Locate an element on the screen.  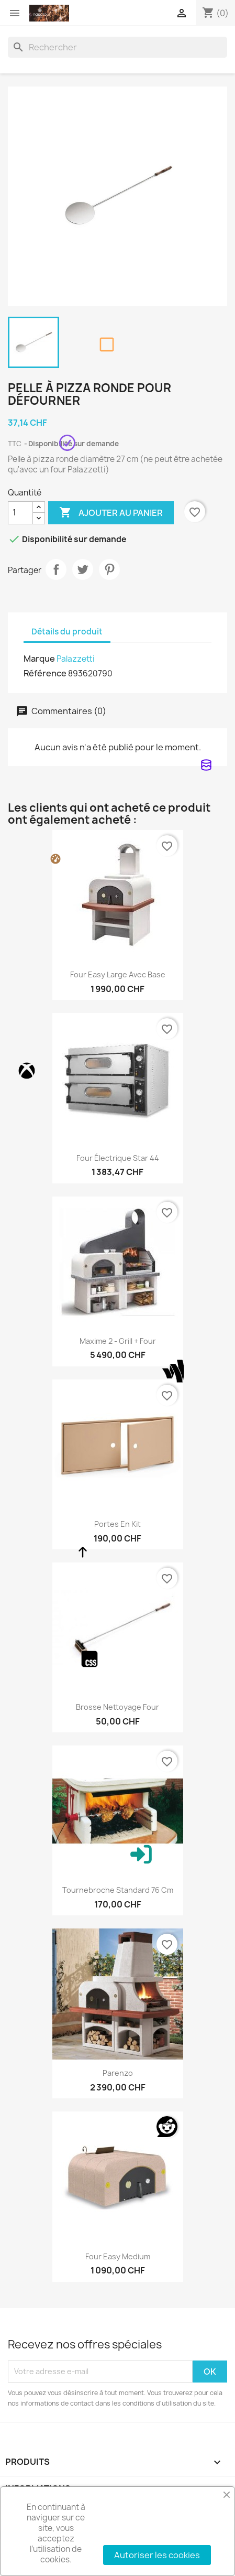
access google wallet for payments is located at coordinates (173, 1371).